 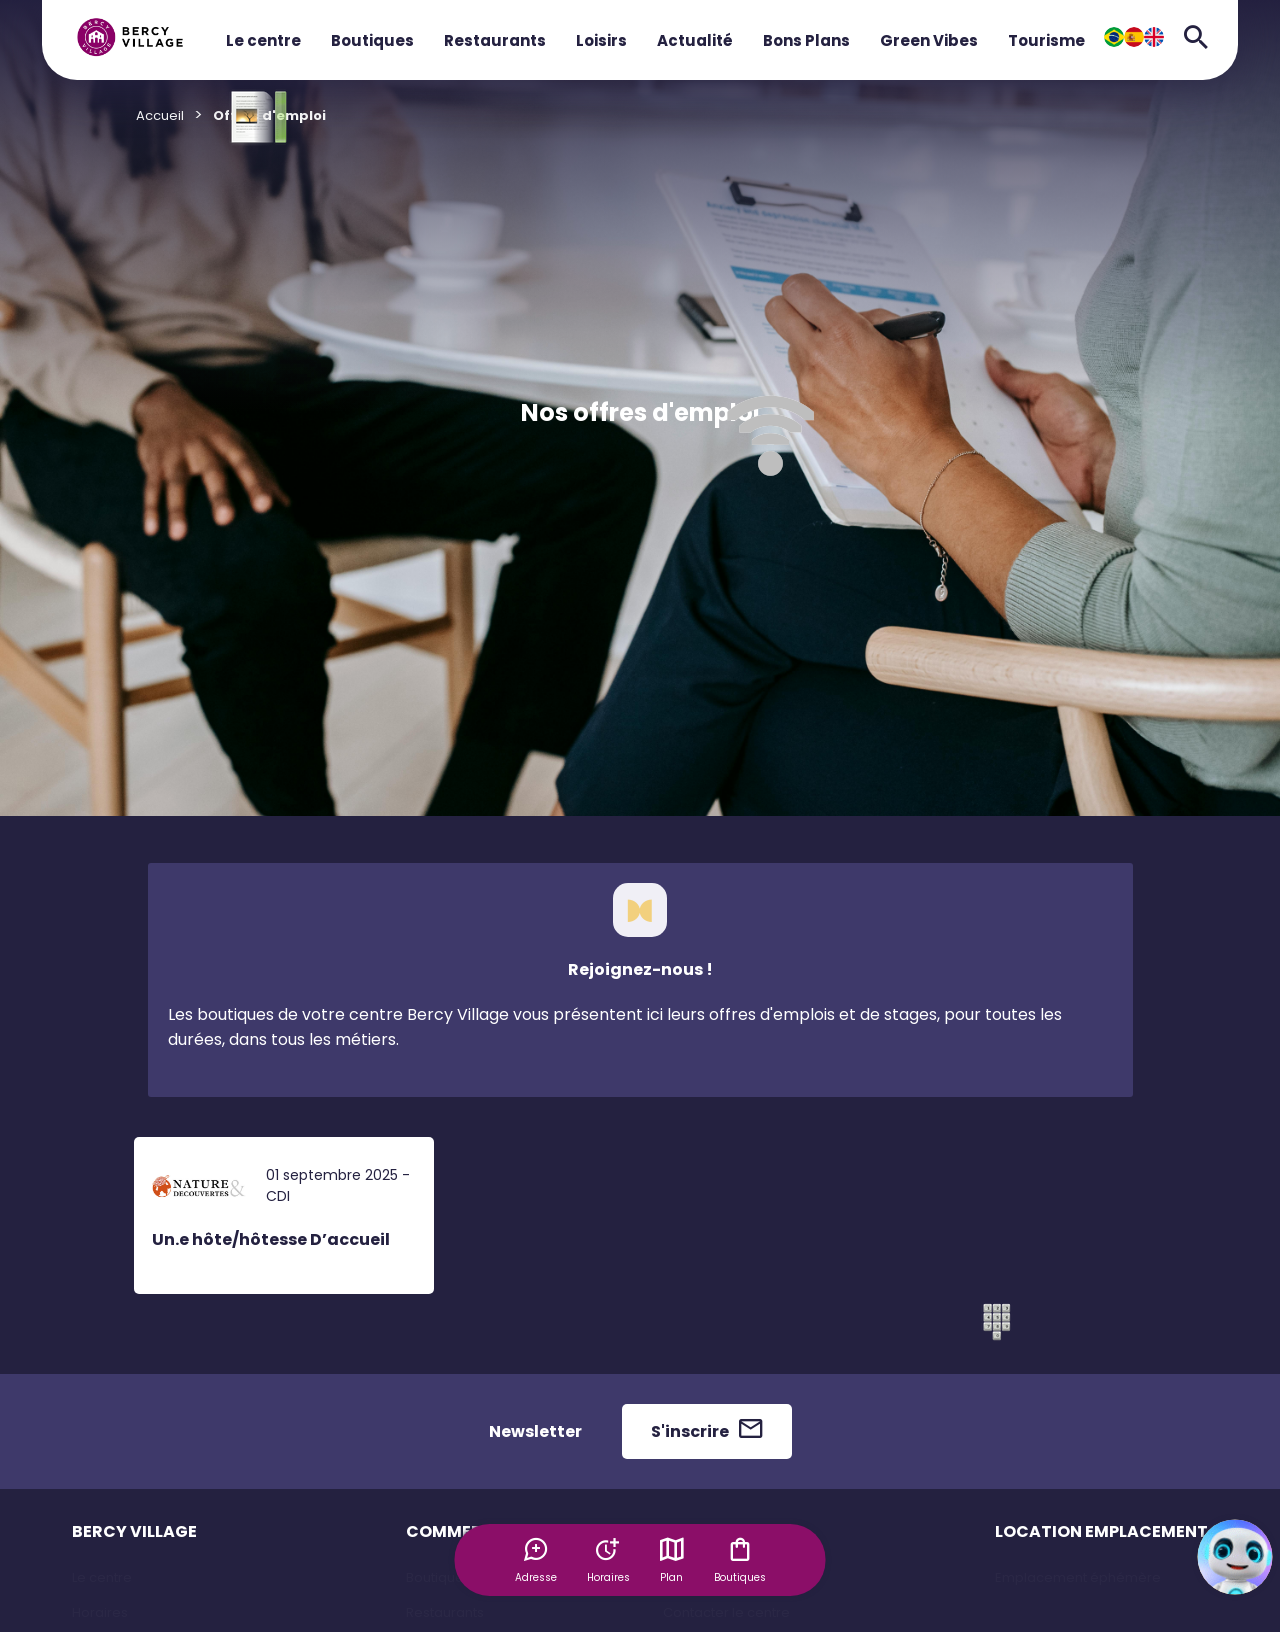 I want to click on indicates wireless network connection status, so click(x=770, y=432).